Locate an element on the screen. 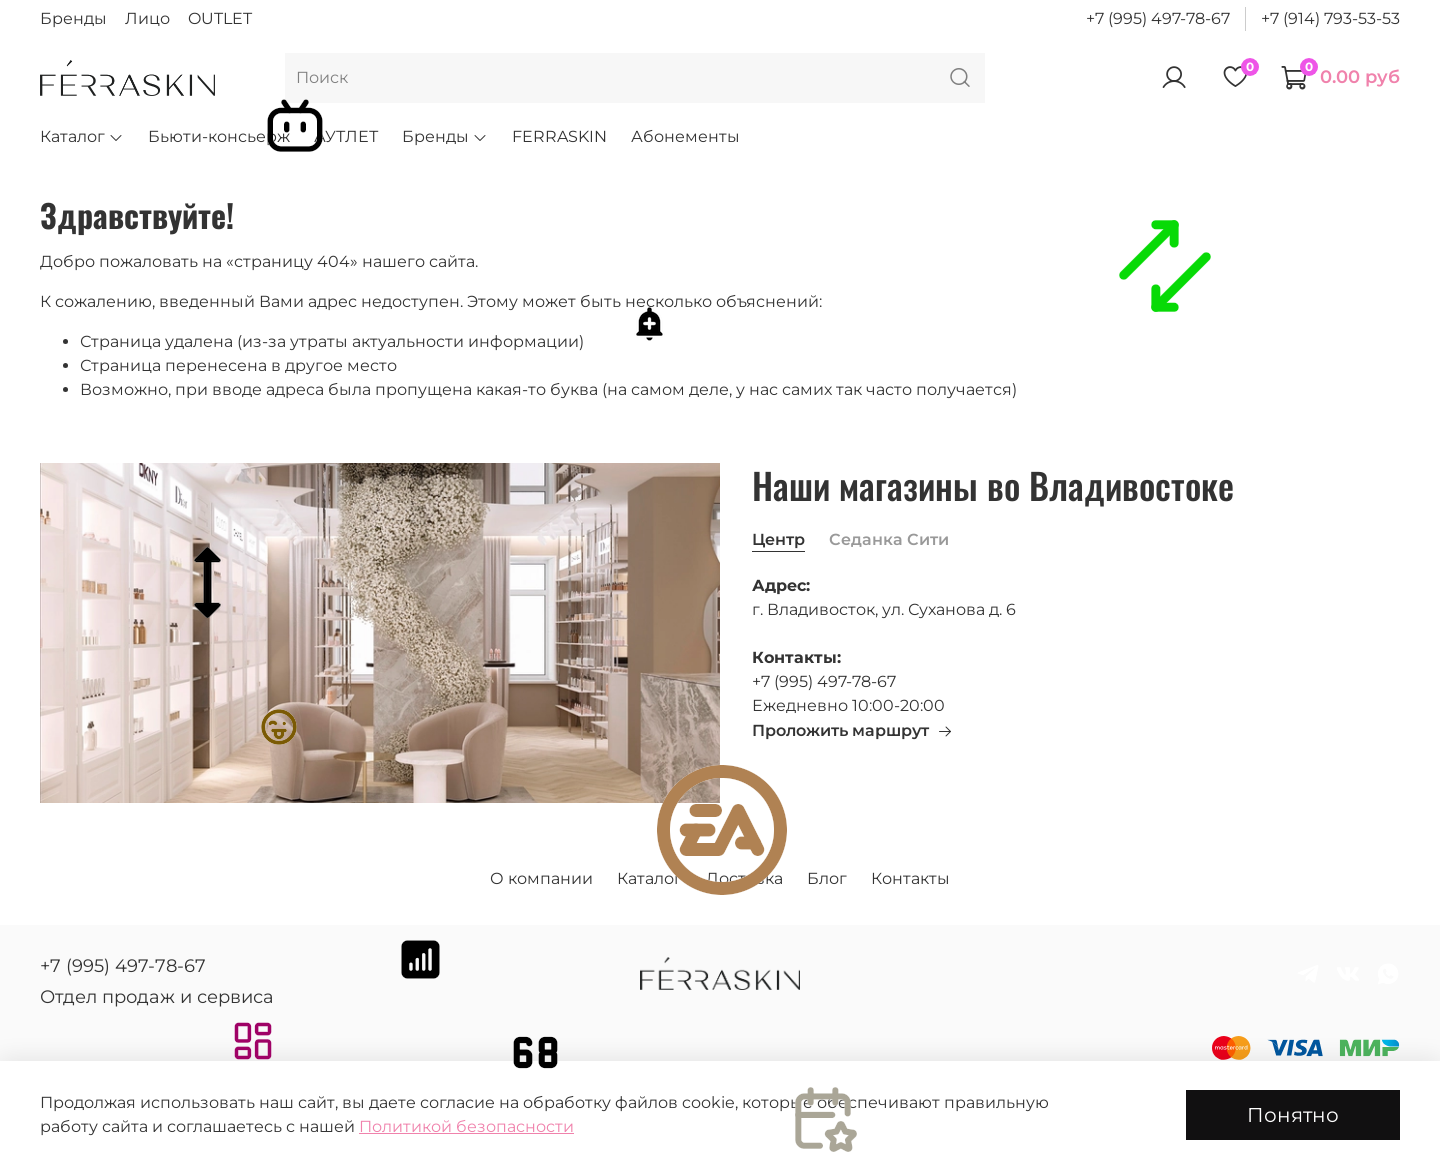 The image size is (1440, 1169). open dashboard view is located at coordinates (253, 1041).